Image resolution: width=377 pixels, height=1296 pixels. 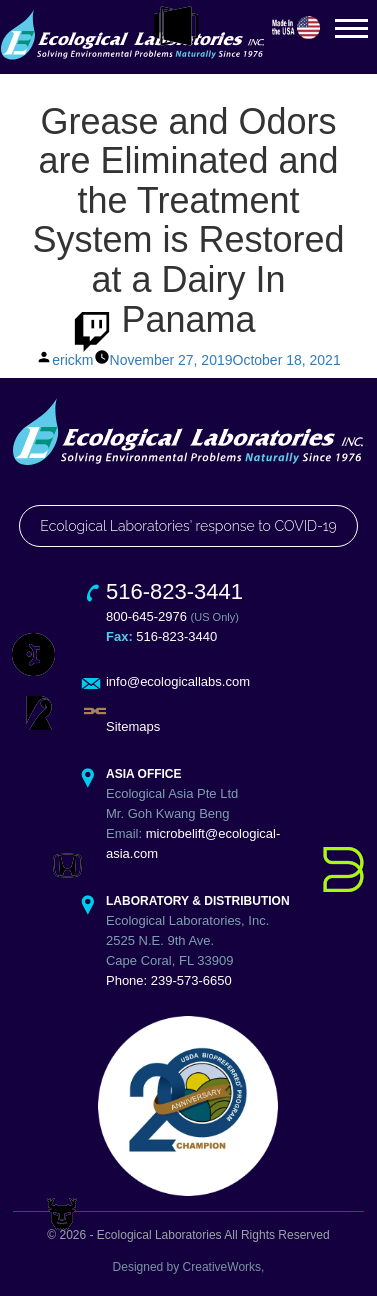 What do you see at coordinates (39, 713) in the screenshot?
I see `Rollup.js logo` at bounding box center [39, 713].